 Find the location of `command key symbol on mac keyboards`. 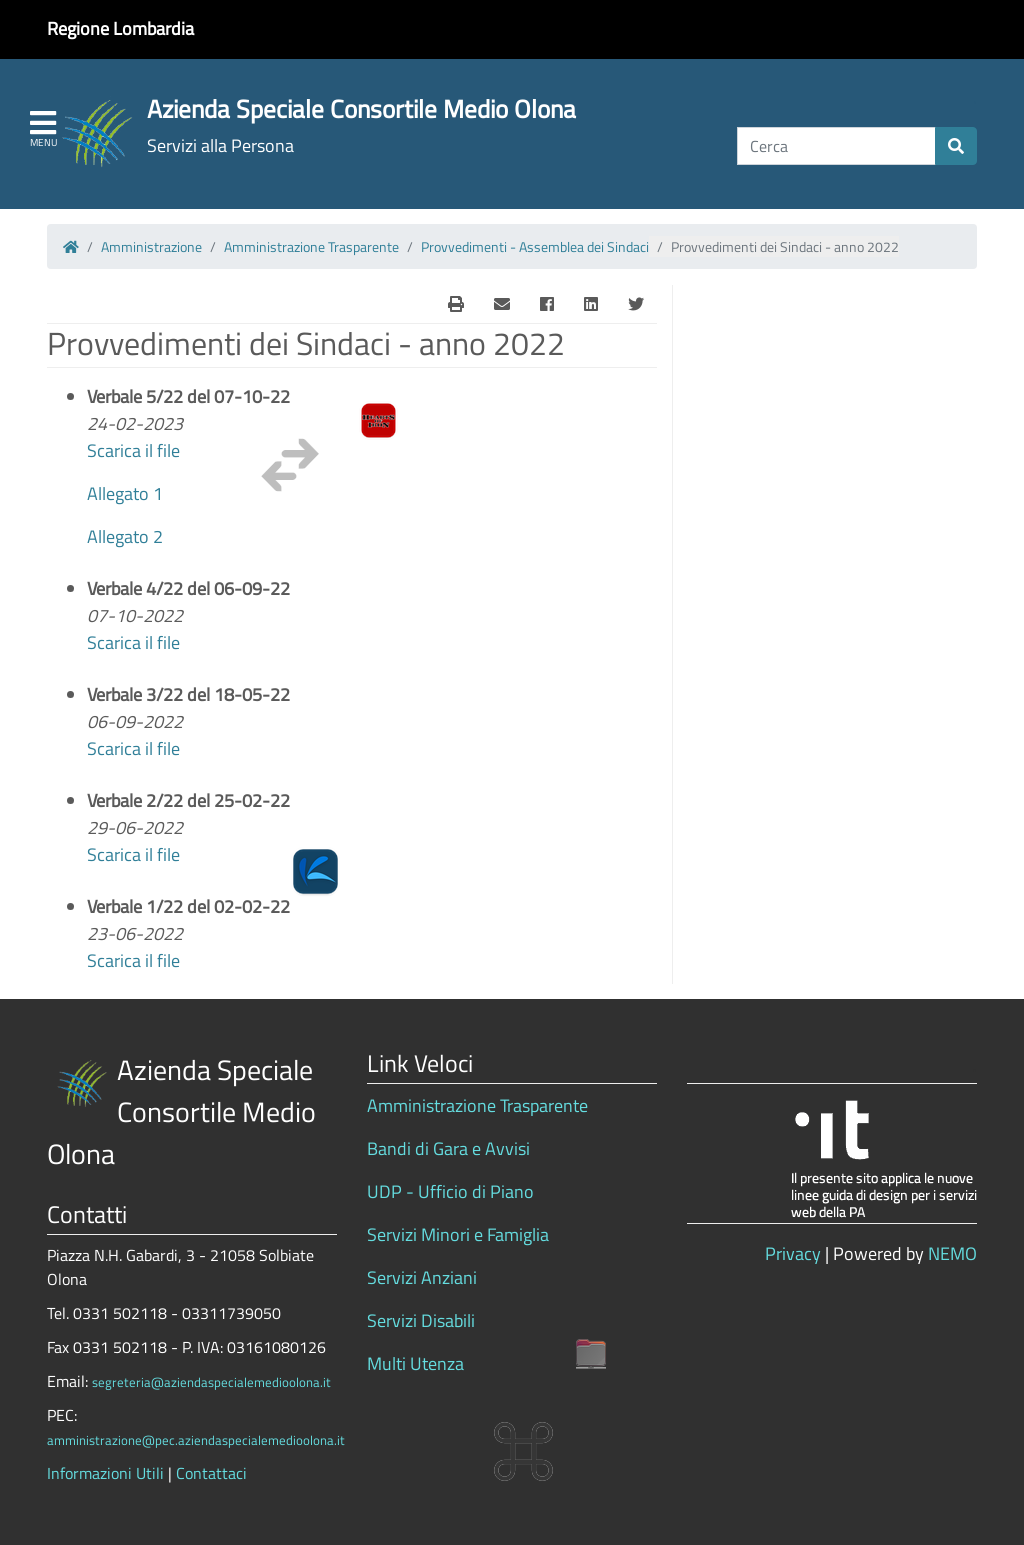

command key symbol on mac keyboards is located at coordinates (523, 1451).